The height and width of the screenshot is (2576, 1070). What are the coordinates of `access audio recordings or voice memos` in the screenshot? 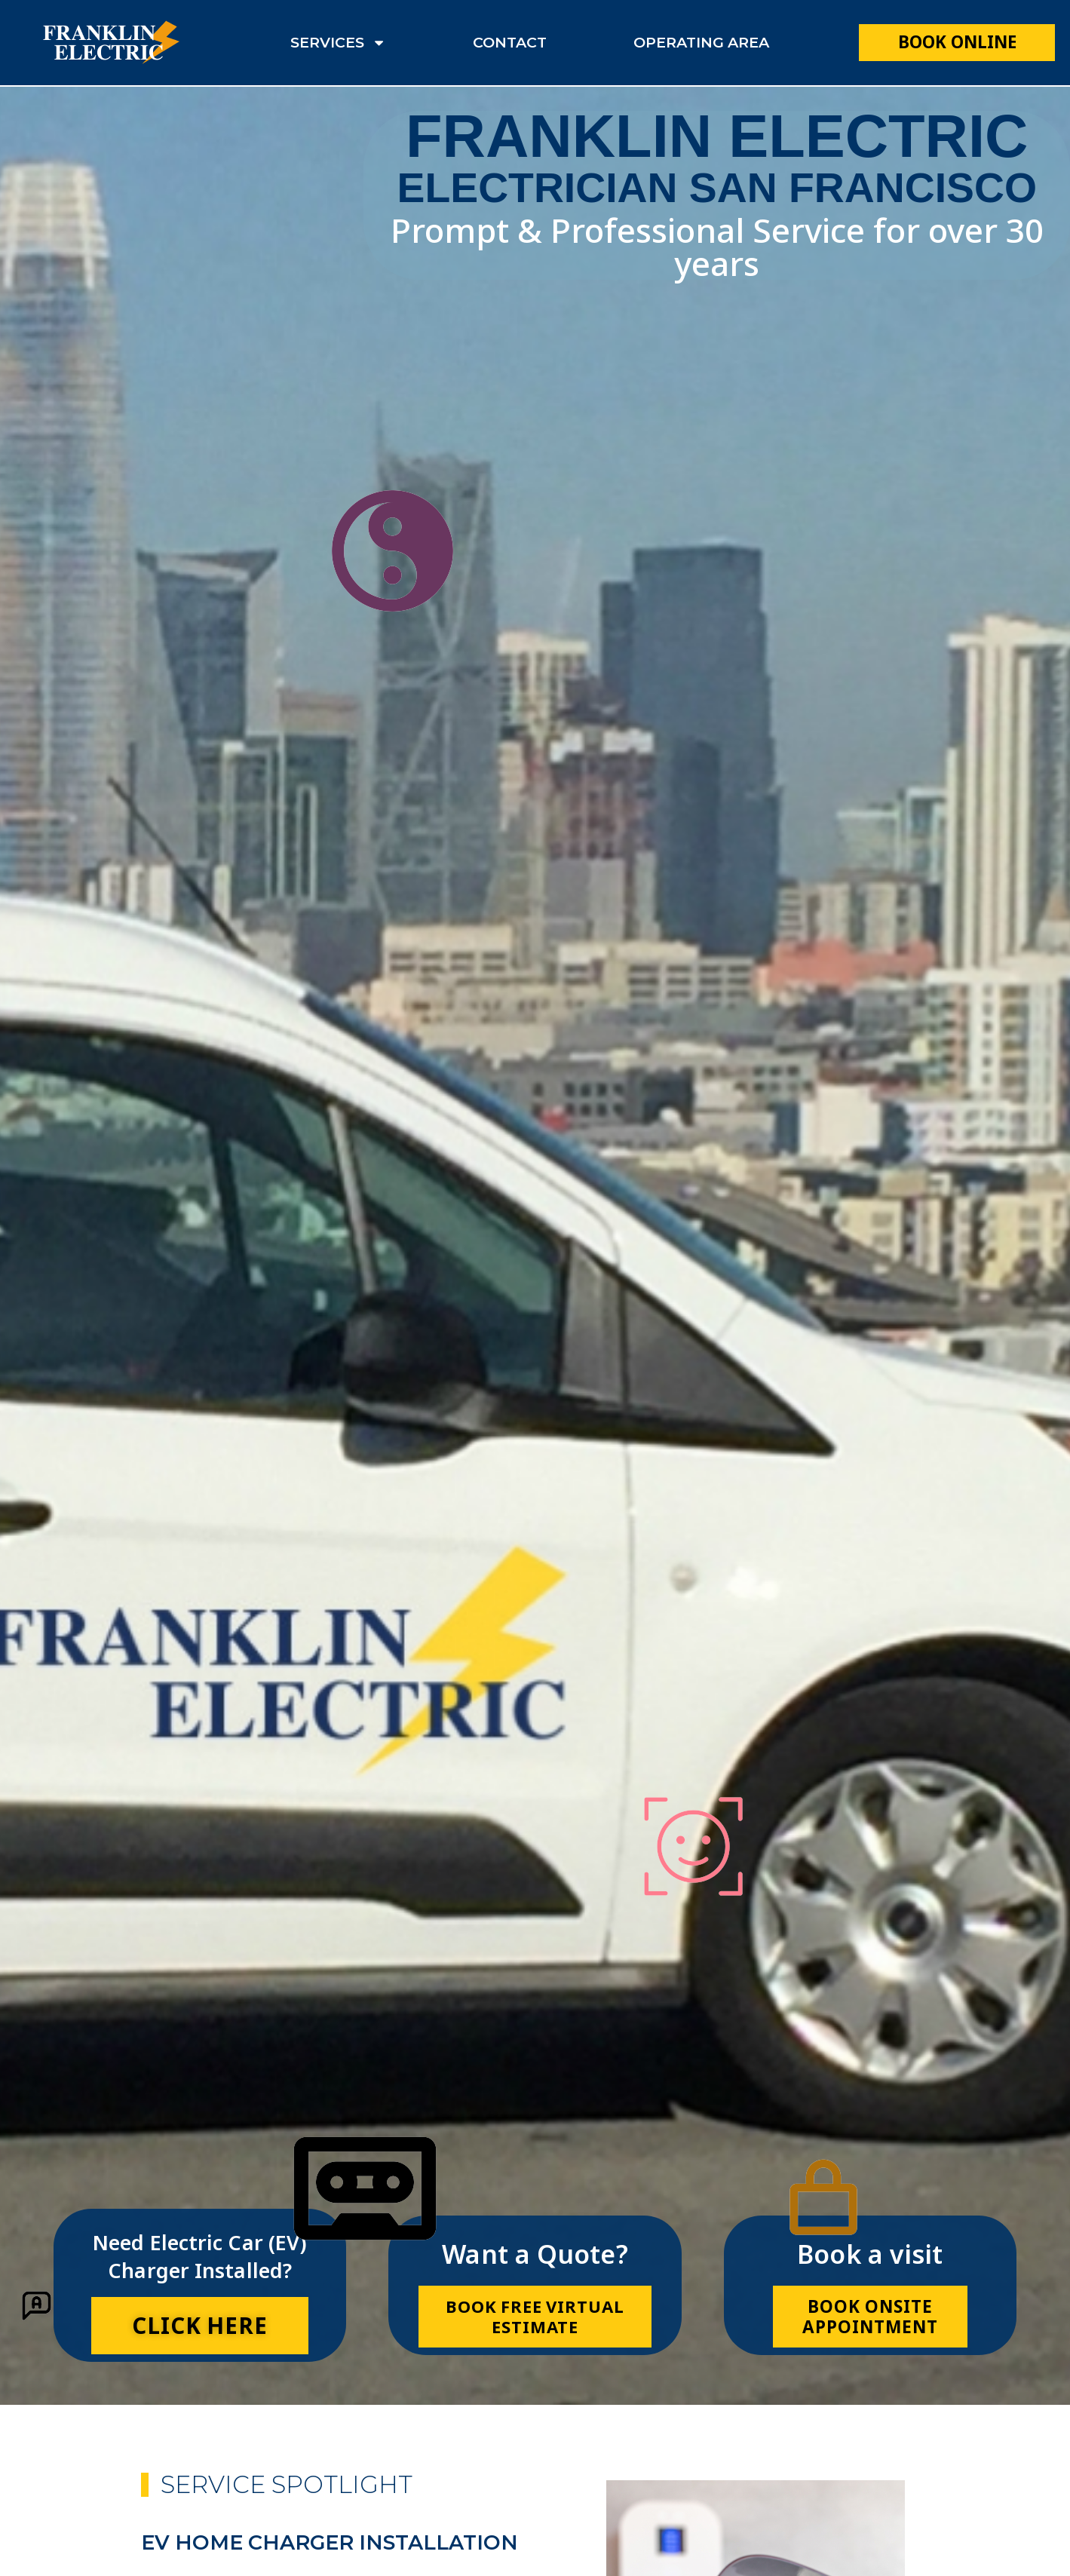 It's located at (365, 2188).